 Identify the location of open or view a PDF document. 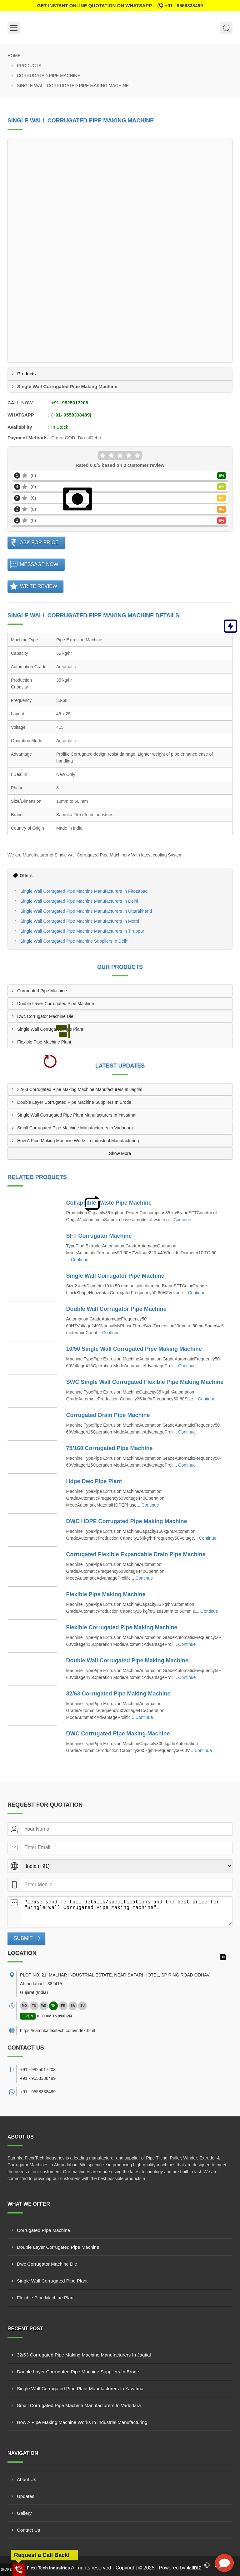
(223, 1957).